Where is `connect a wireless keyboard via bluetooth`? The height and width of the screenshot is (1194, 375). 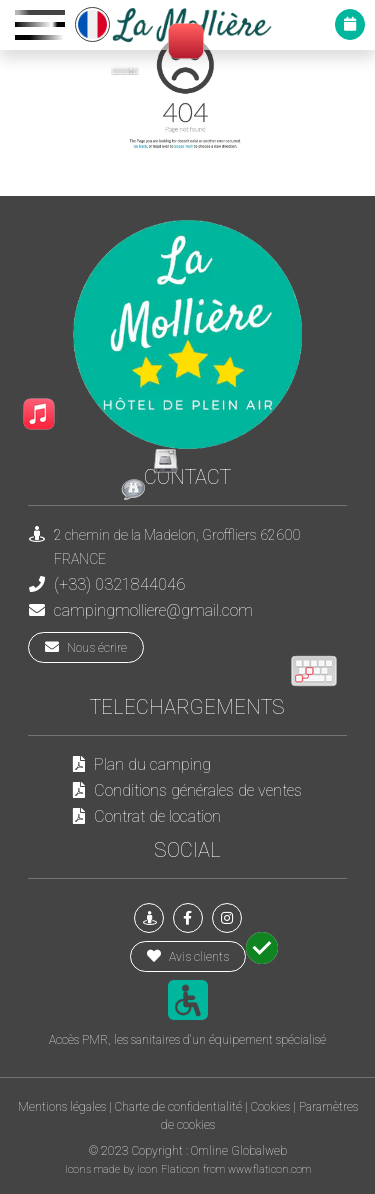 connect a wireless keyboard via bluetooth is located at coordinates (125, 71).